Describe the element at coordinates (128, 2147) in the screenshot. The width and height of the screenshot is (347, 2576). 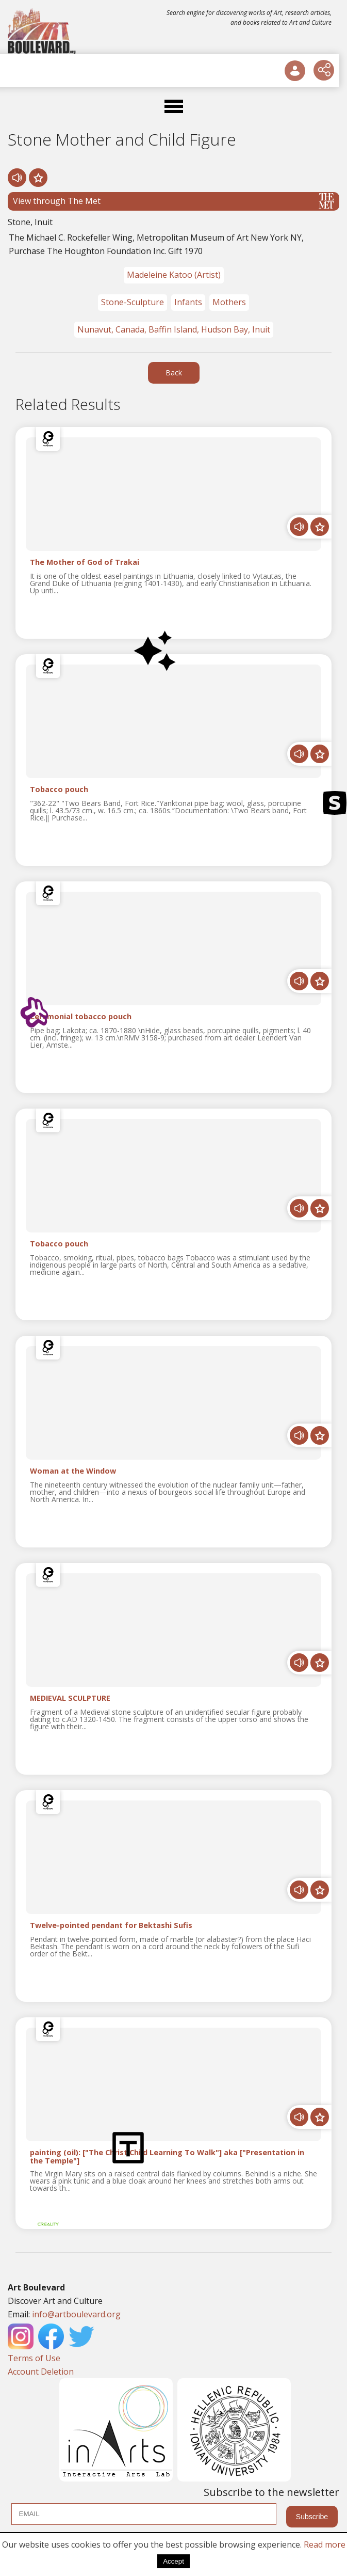
I see `insert a text box element` at that location.